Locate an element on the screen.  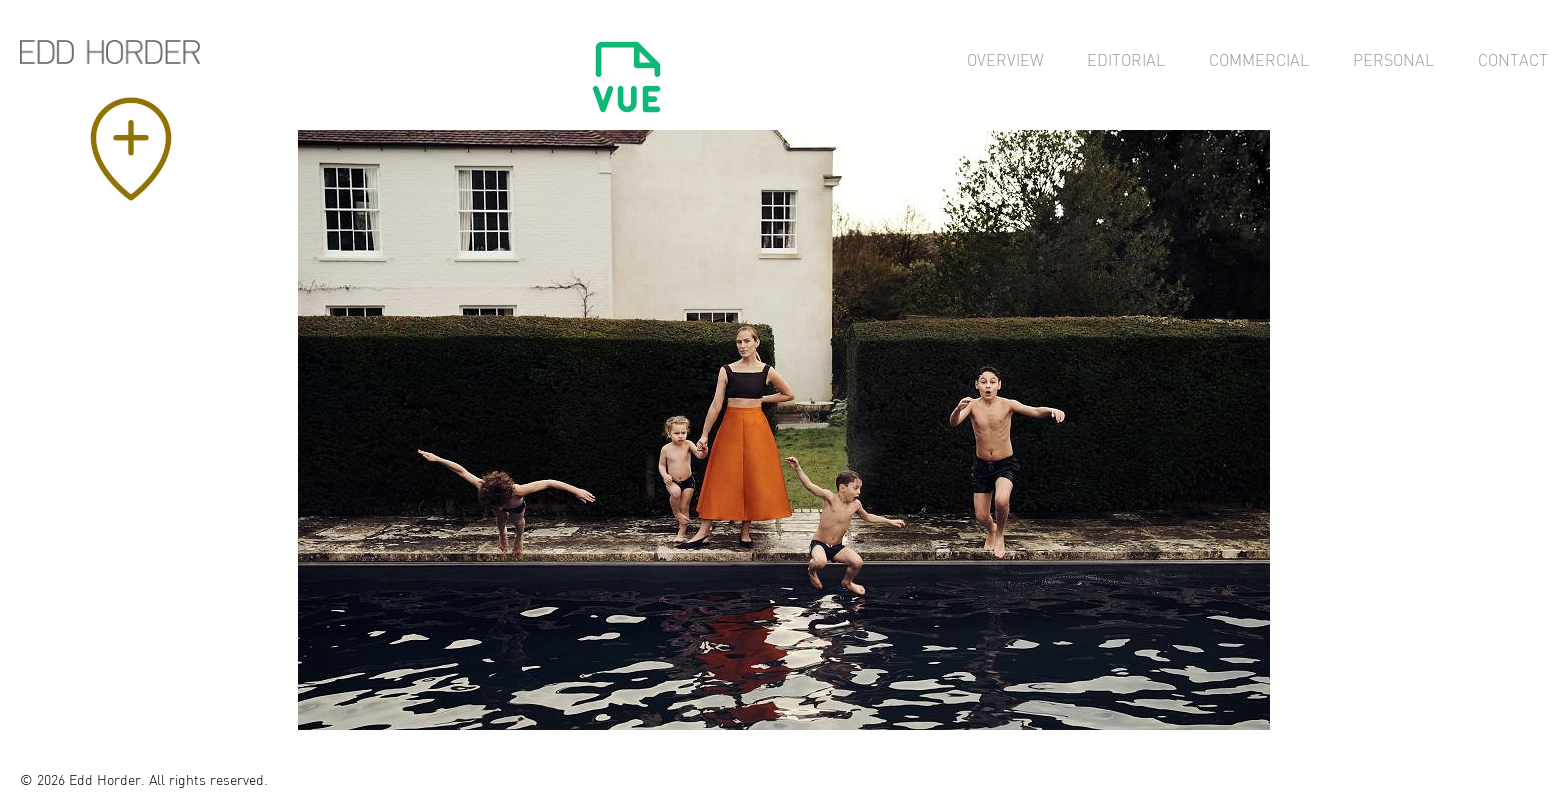
add a new location pin is located at coordinates (131, 149).